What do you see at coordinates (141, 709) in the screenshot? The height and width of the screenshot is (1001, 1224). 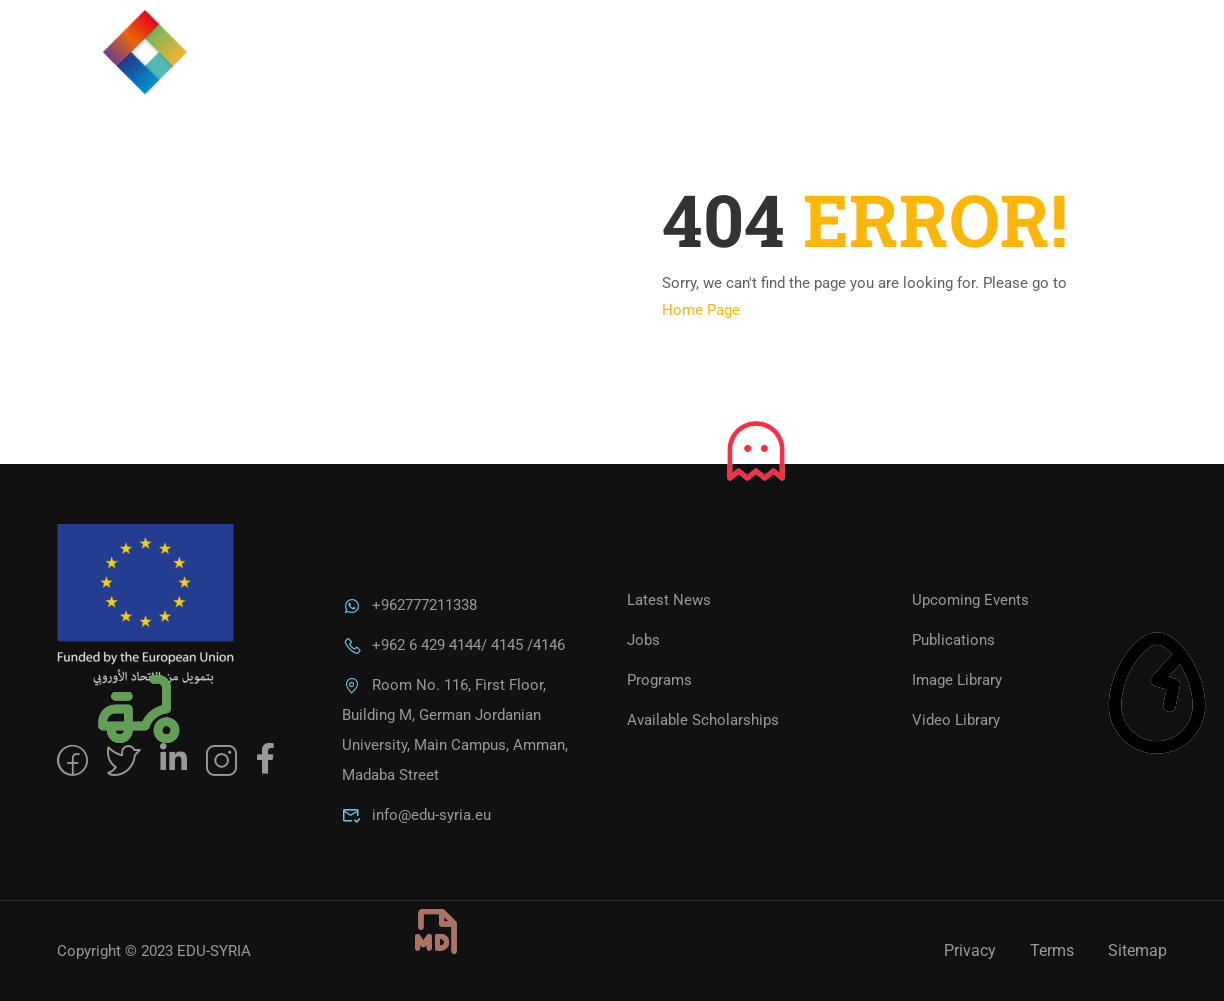 I see `select moped or scooter delivery` at bounding box center [141, 709].